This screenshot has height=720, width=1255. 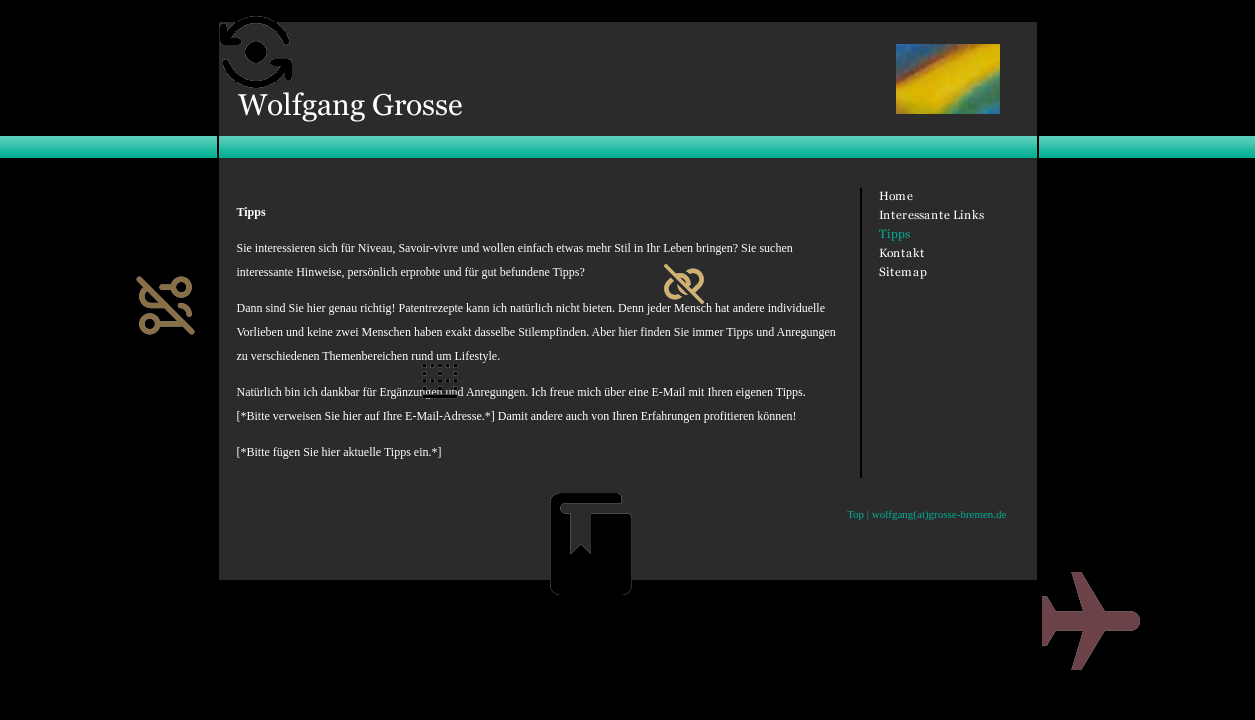 What do you see at coordinates (1091, 621) in the screenshot?
I see `enable airplane mode` at bounding box center [1091, 621].